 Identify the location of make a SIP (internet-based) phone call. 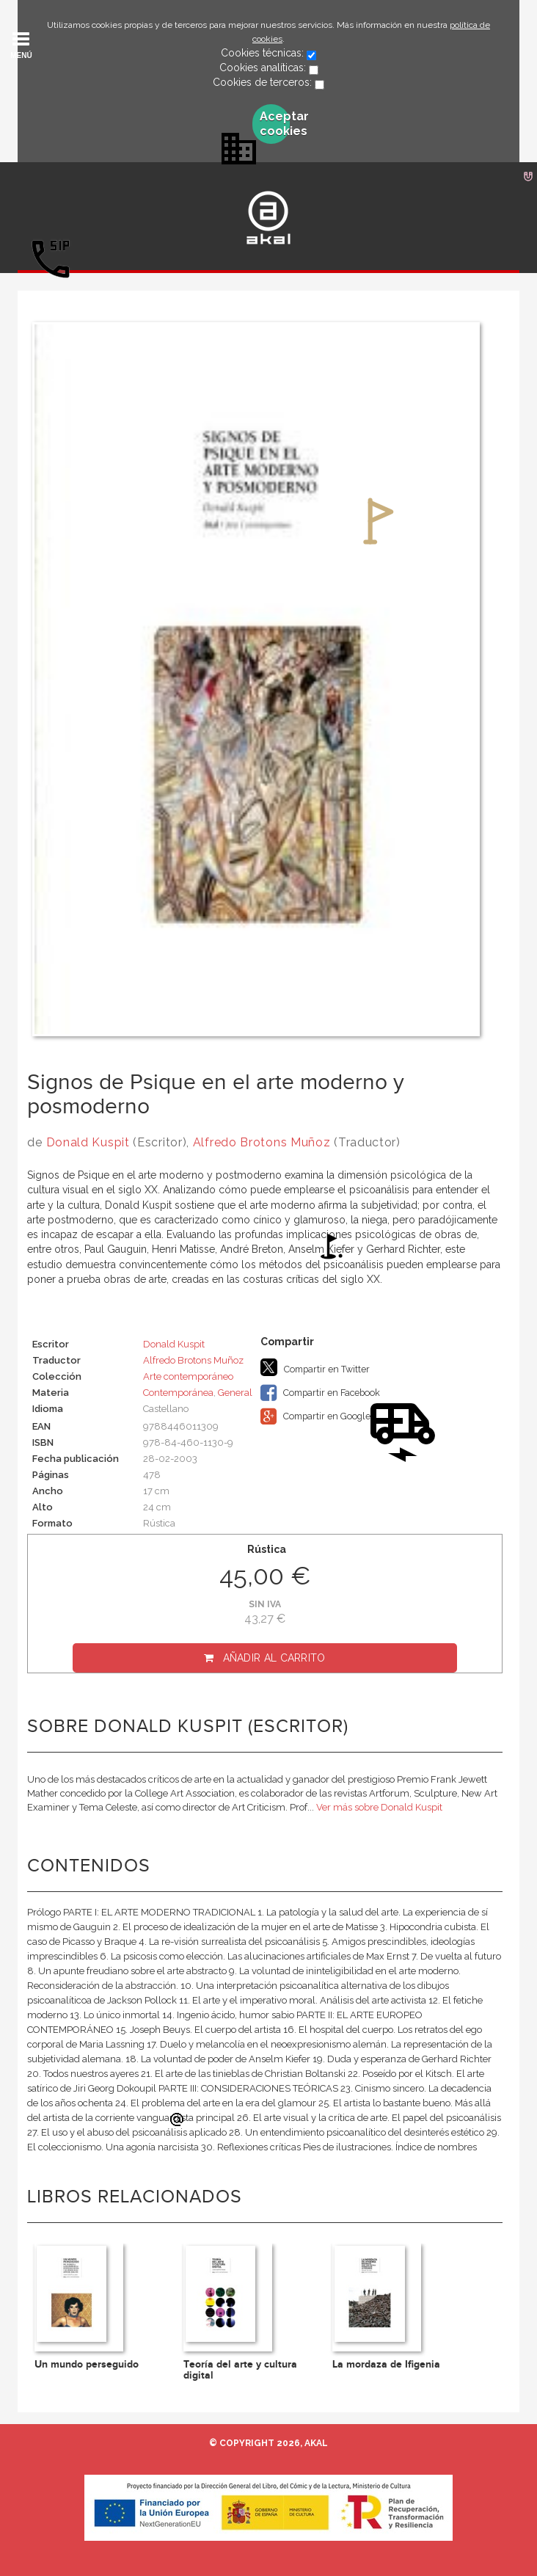
(51, 259).